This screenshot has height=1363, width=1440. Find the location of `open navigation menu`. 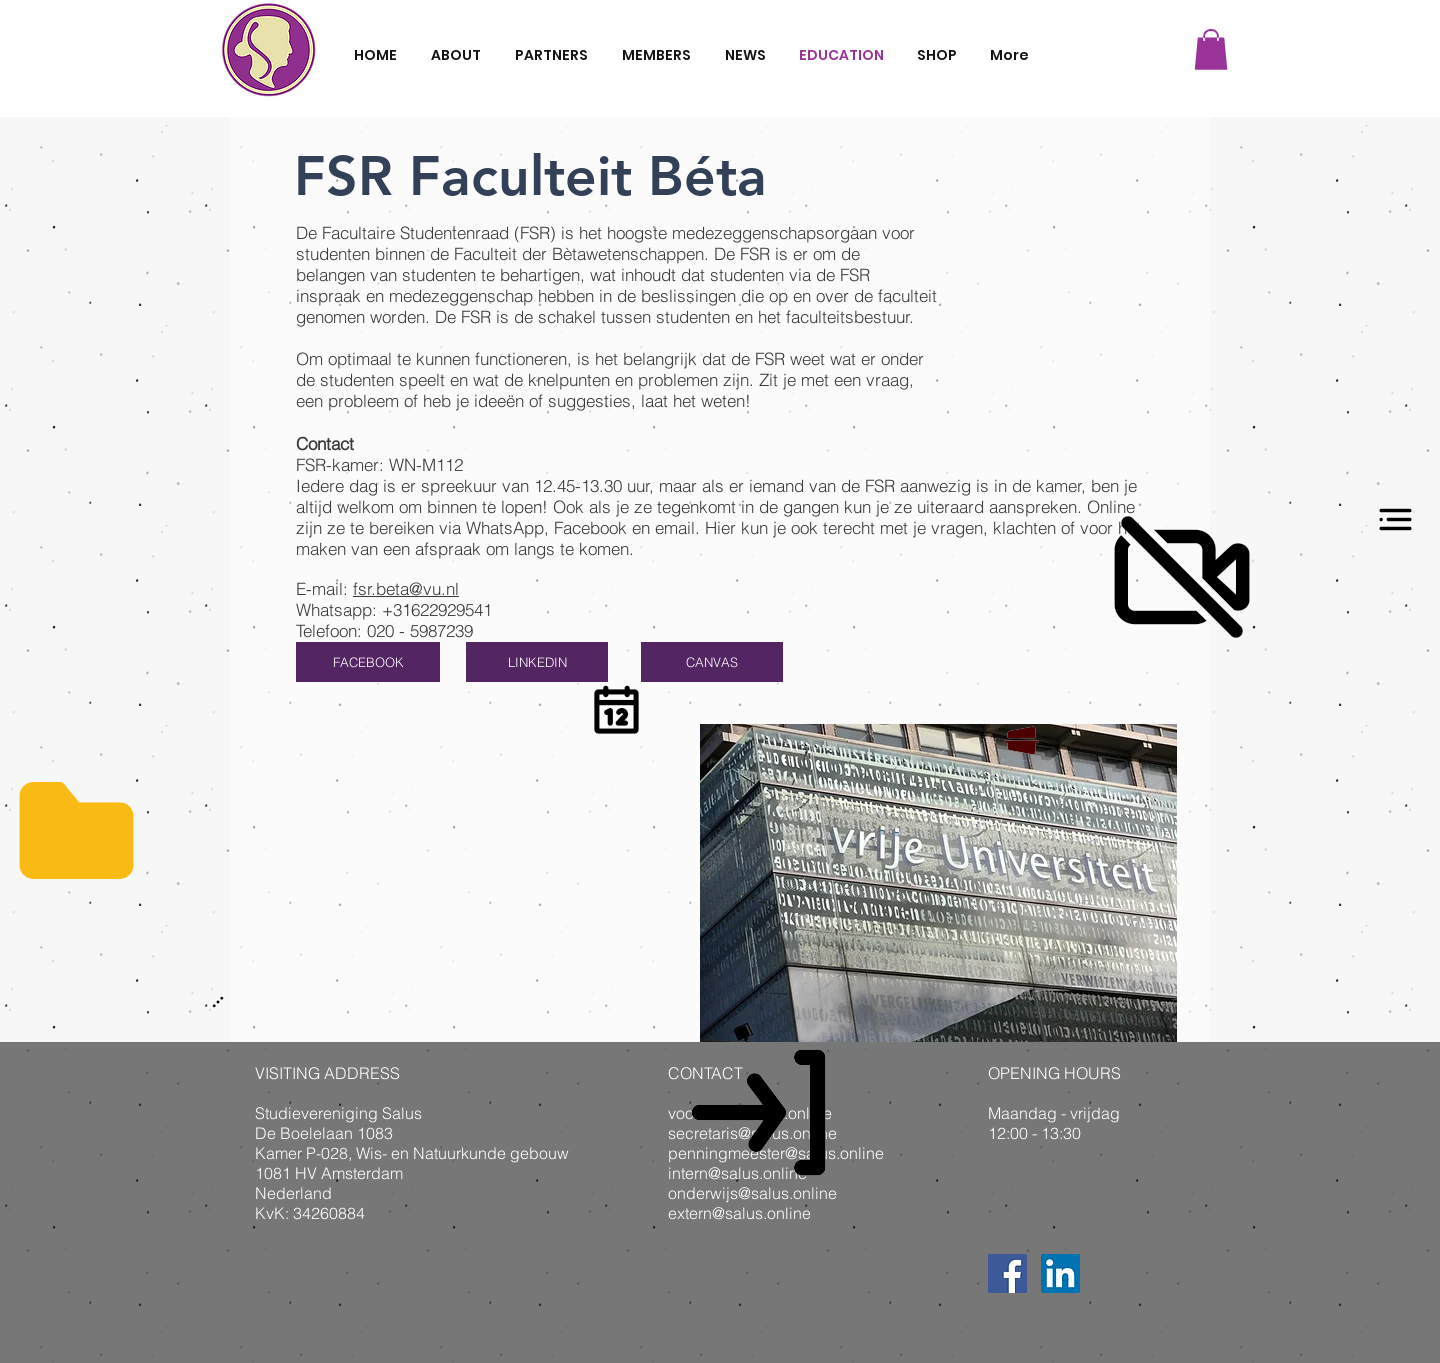

open navigation menu is located at coordinates (1395, 519).